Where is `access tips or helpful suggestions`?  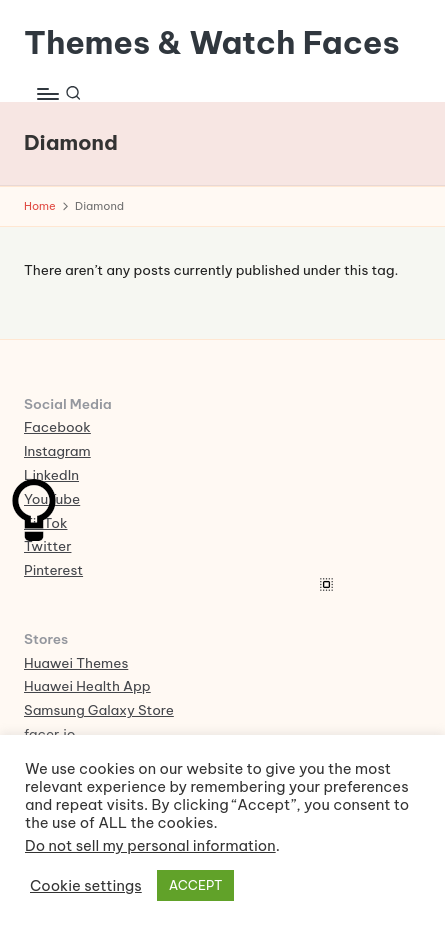
access tips or helpful suggestions is located at coordinates (34, 510).